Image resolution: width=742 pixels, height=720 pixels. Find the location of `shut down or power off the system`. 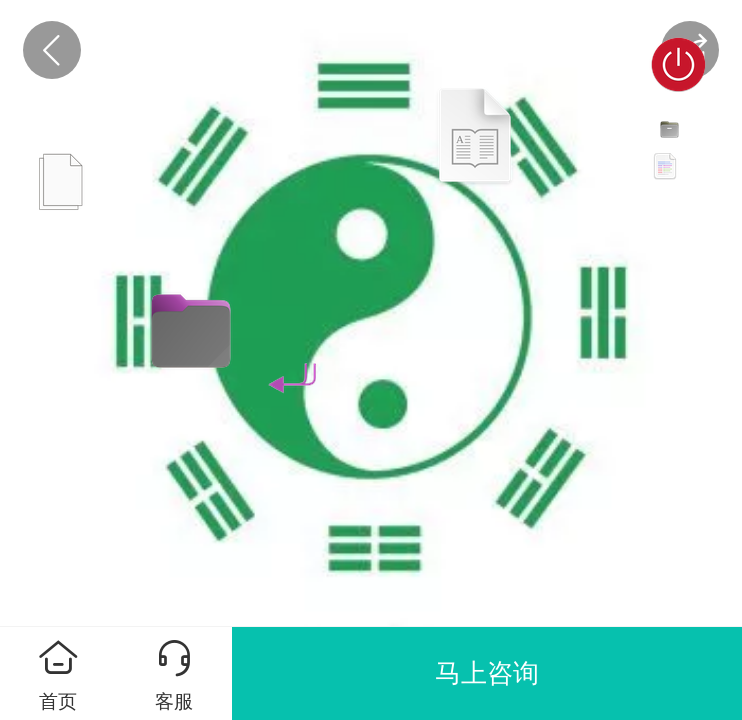

shut down or power off the system is located at coordinates (678, 64).